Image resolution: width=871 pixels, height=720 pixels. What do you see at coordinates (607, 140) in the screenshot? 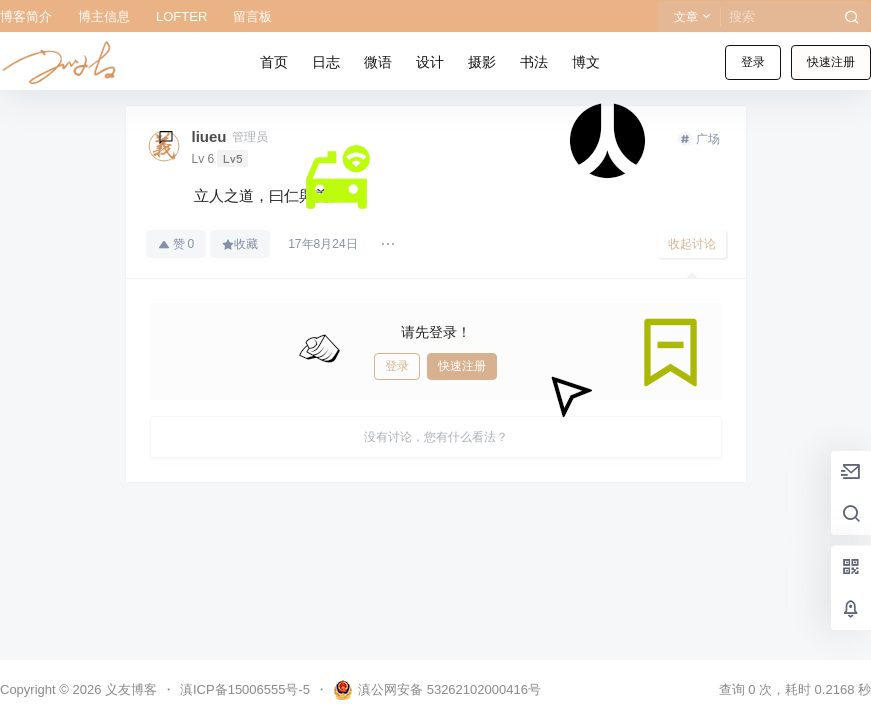
I see `renren social network logo` at bounding box center [607, 140].